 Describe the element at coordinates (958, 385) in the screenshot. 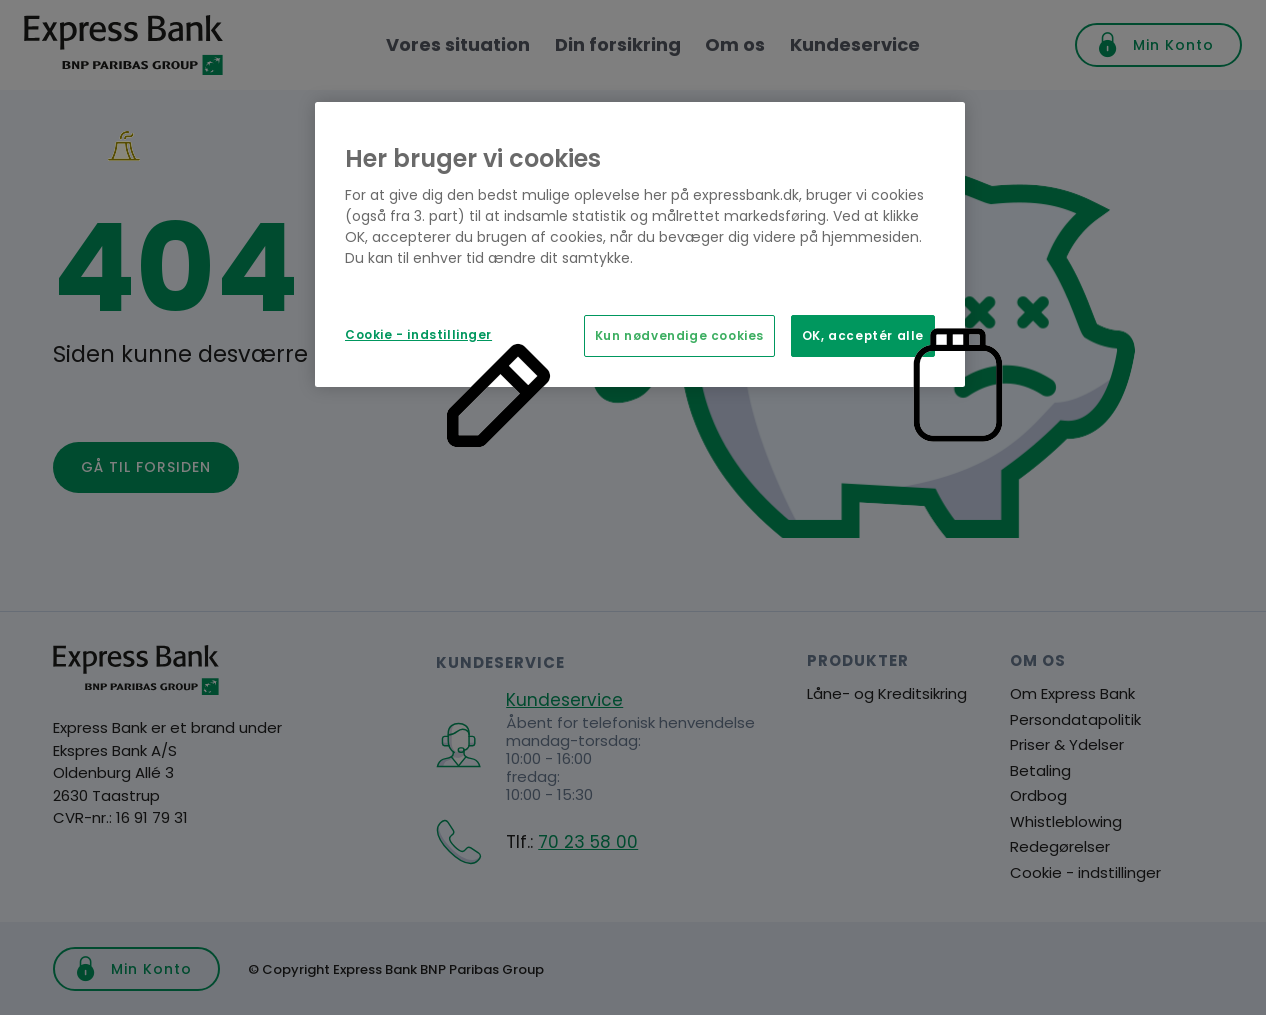

I see `store or save items to a collection` at that location.